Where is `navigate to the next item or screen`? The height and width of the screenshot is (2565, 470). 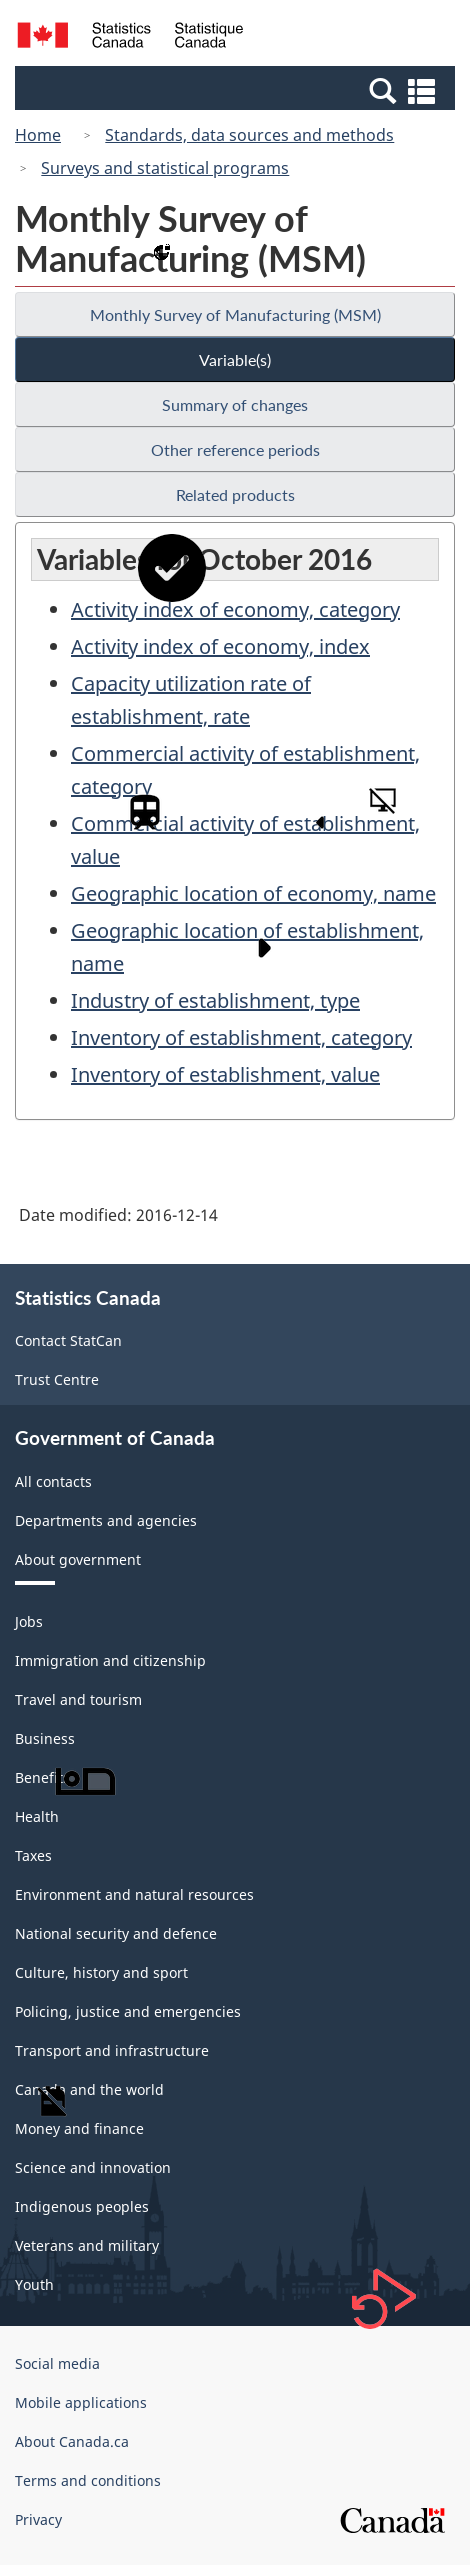 navigate to the next item or screen is located at coordinates (264, 948).